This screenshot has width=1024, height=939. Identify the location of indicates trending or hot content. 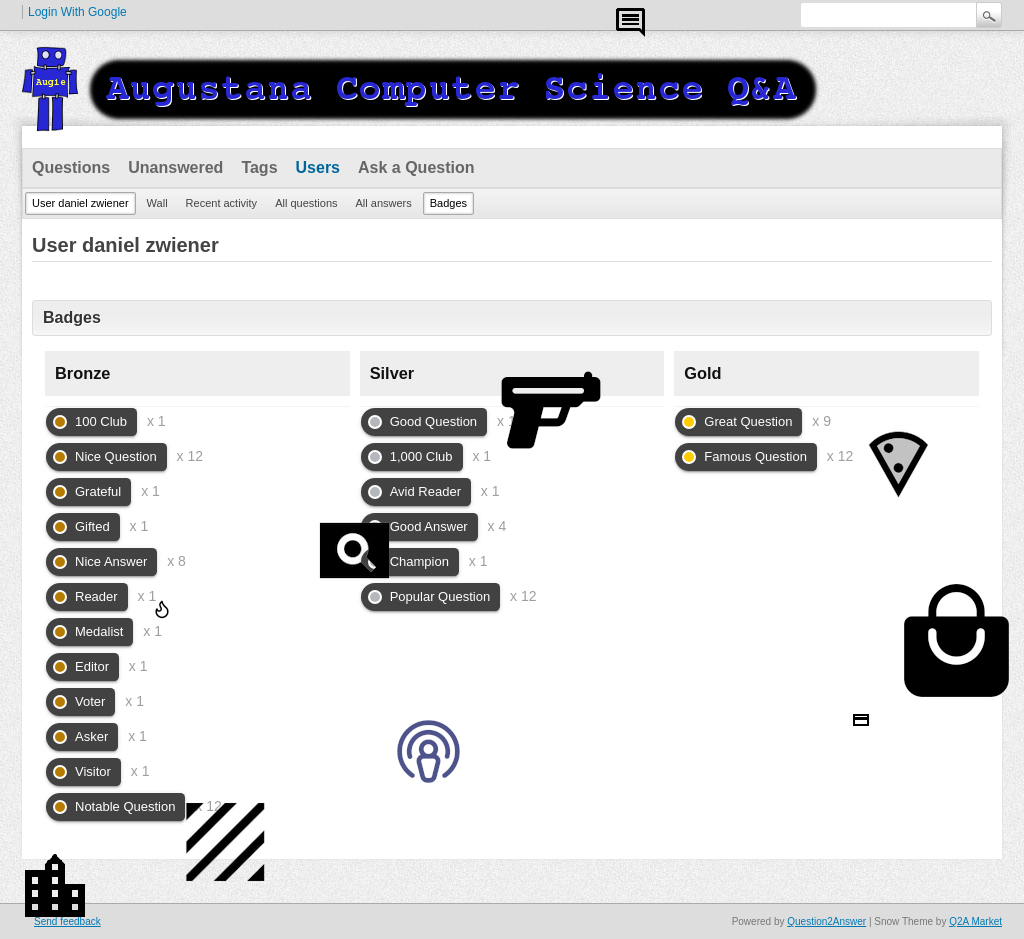
(162, 609).